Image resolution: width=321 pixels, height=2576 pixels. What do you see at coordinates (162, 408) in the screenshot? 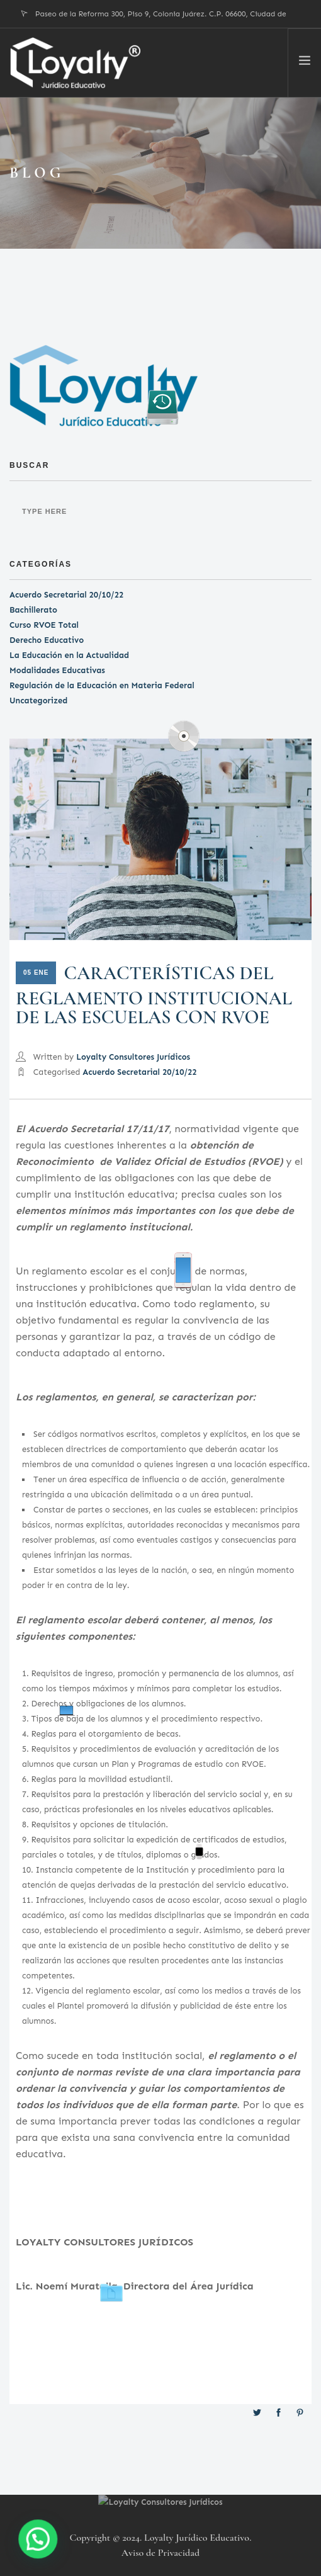
I see `access time machine backup disk` at bounding box center [162, 408].